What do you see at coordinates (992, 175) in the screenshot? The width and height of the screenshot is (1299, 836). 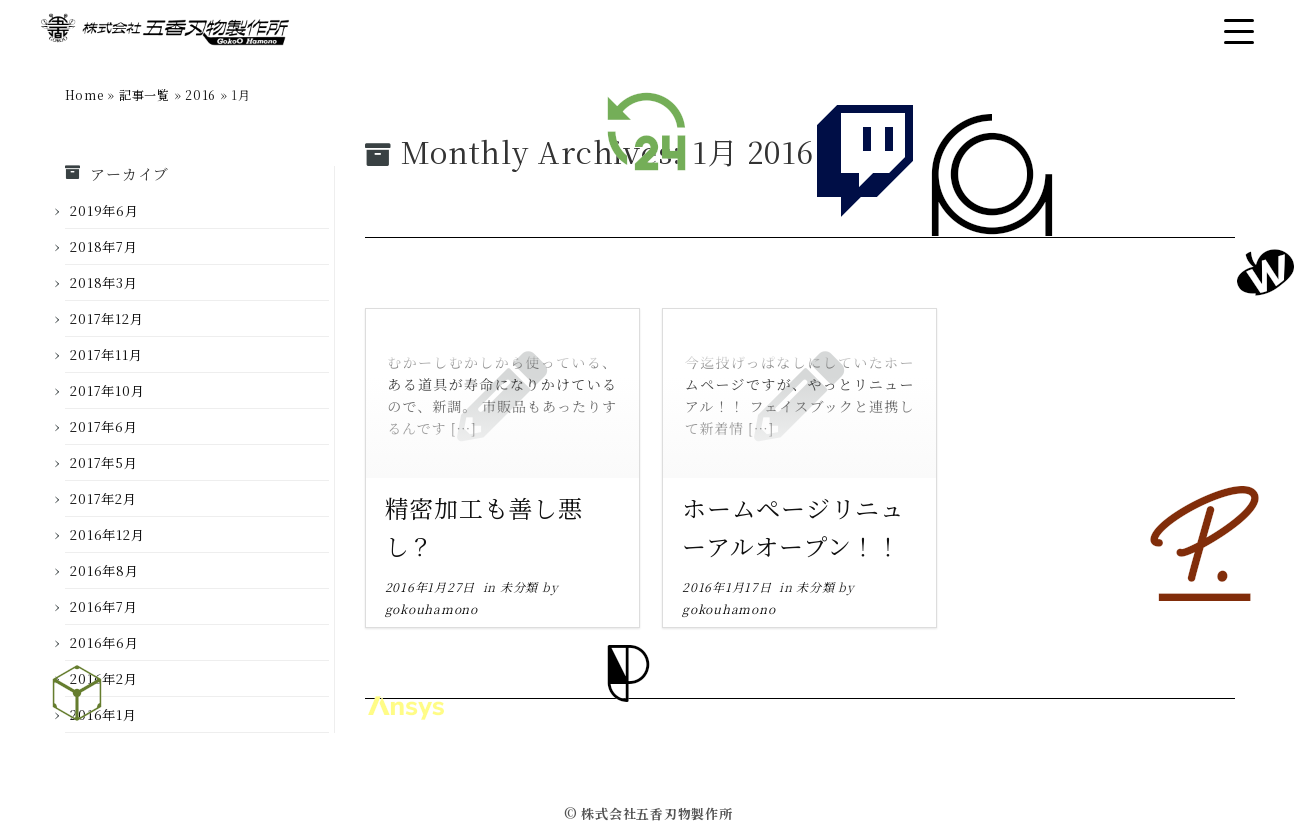 I see `mastercomfig logo - a Team Fortress 2 performance optimization tool` at bounding box center [992, 175].